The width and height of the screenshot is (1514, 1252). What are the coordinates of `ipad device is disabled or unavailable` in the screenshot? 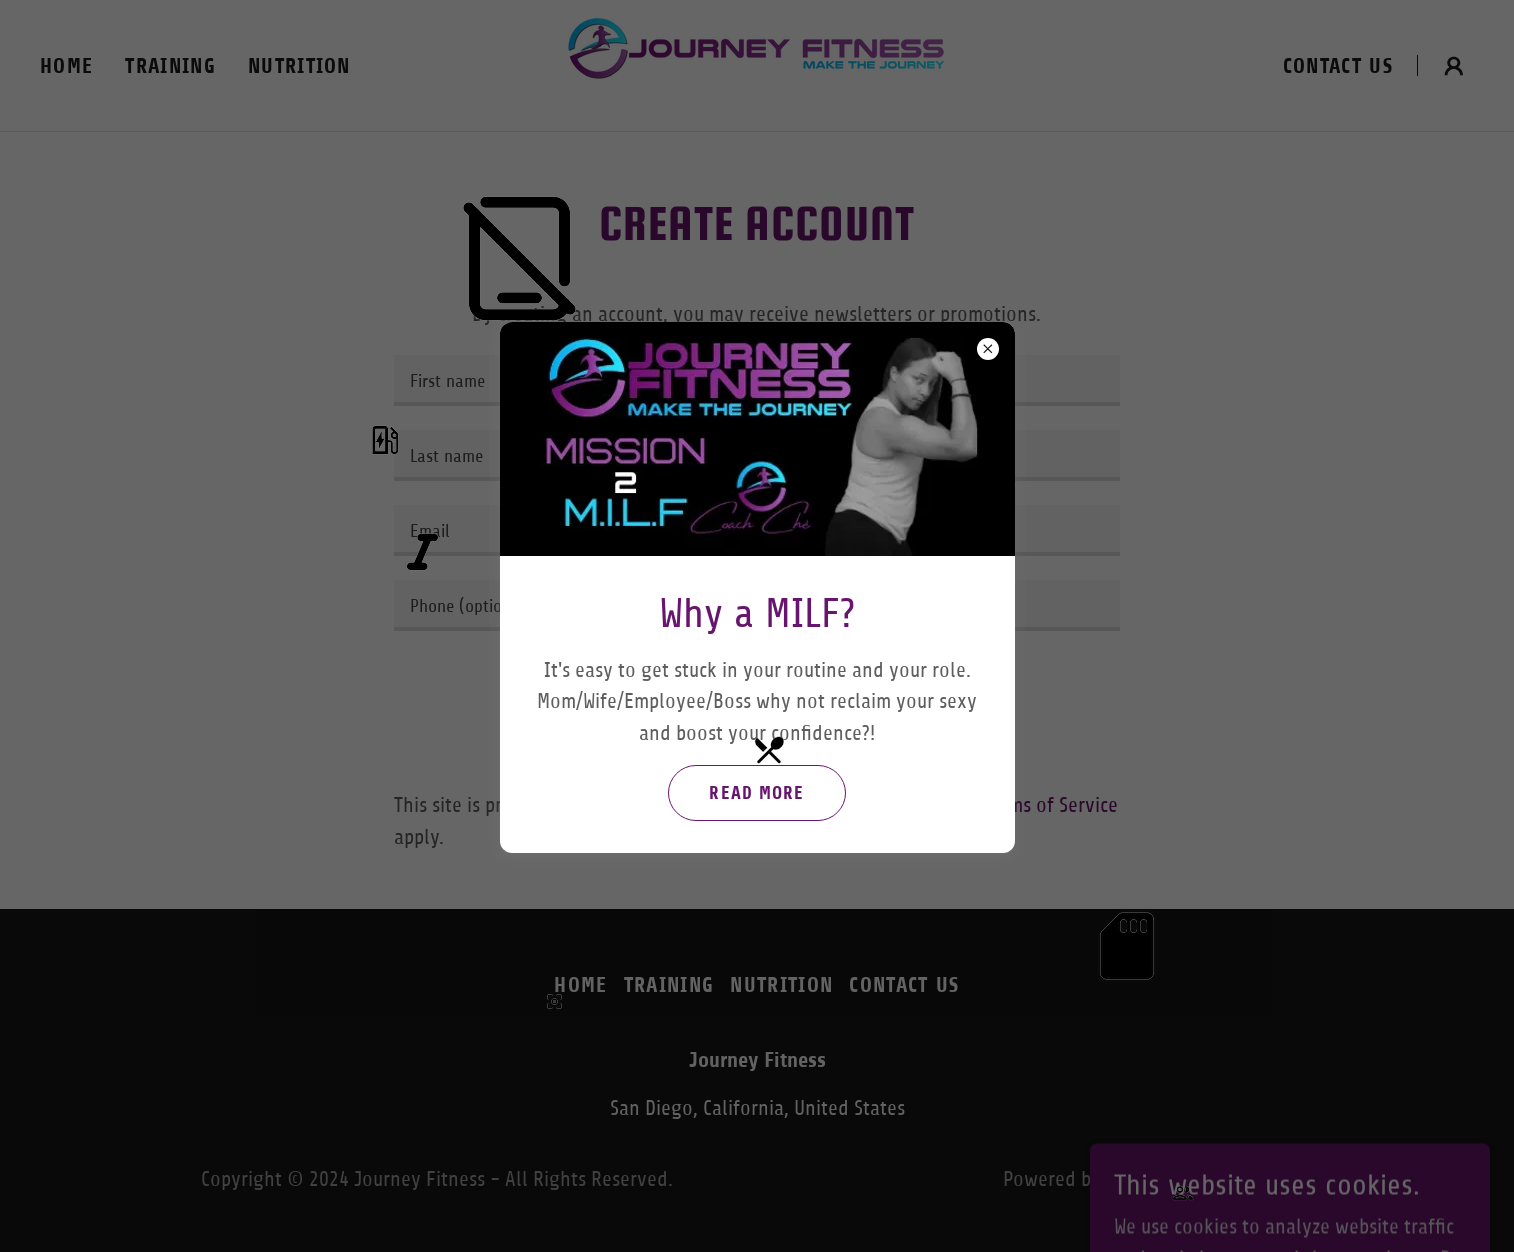 It's located at (519, 258).